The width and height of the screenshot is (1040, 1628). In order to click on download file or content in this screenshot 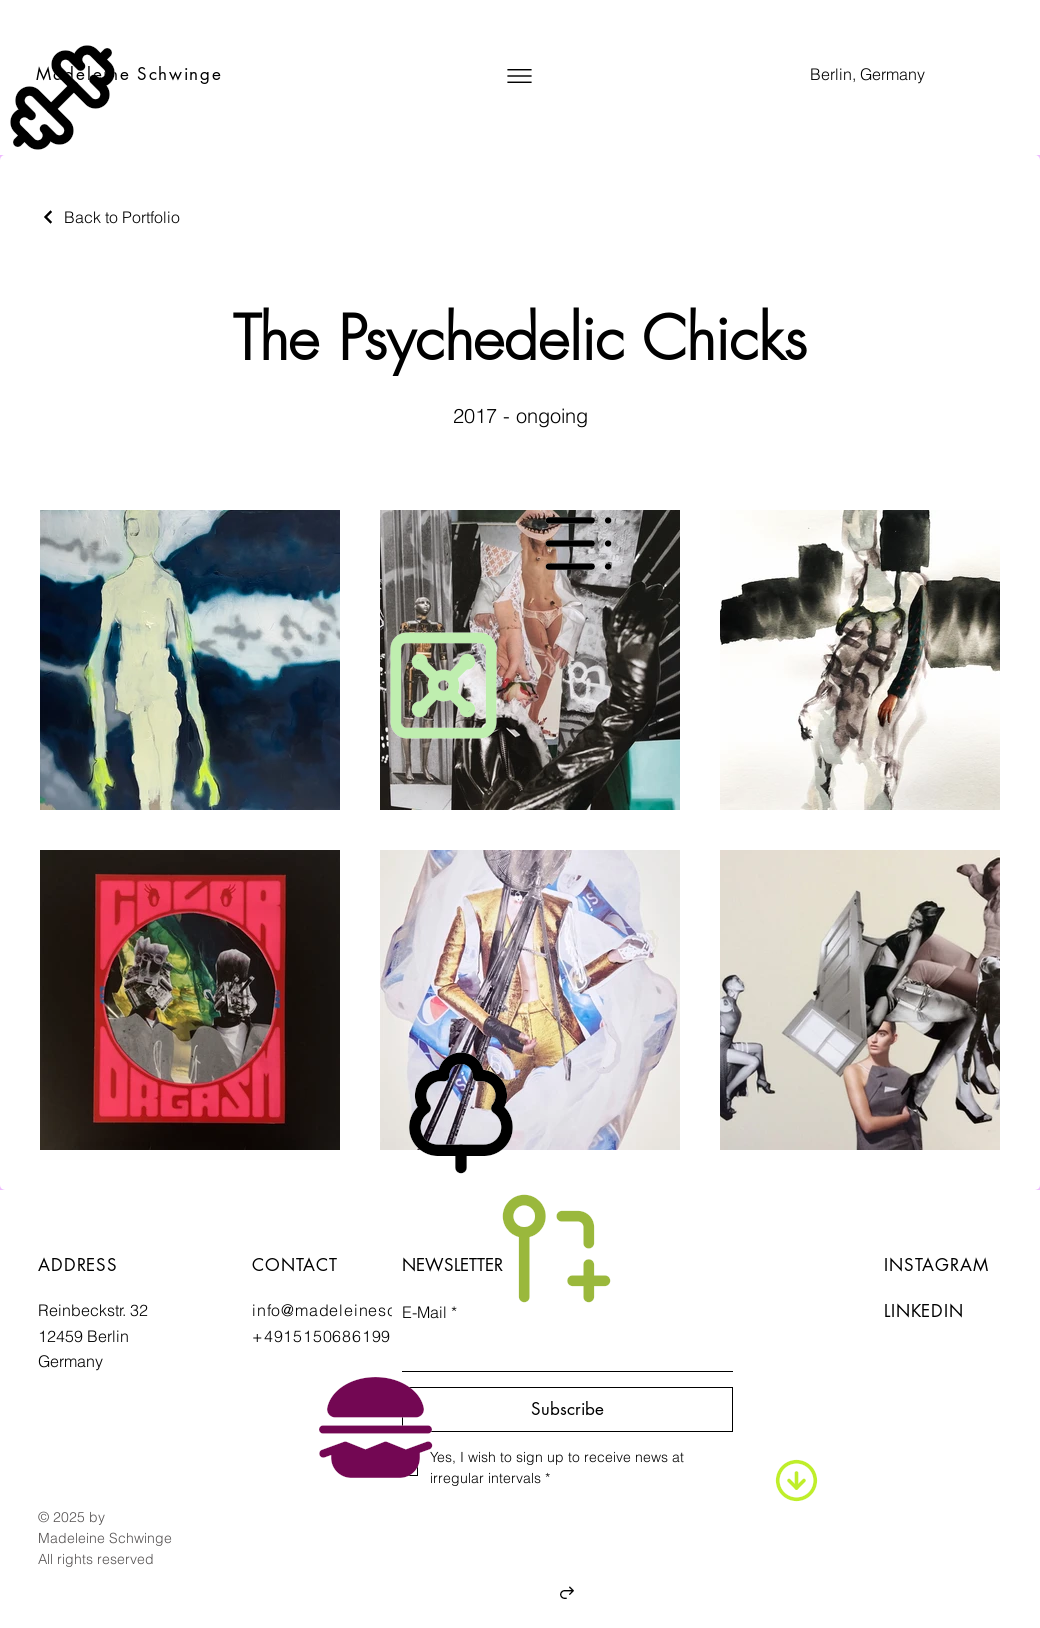, I will do `click(796, 1480)`.